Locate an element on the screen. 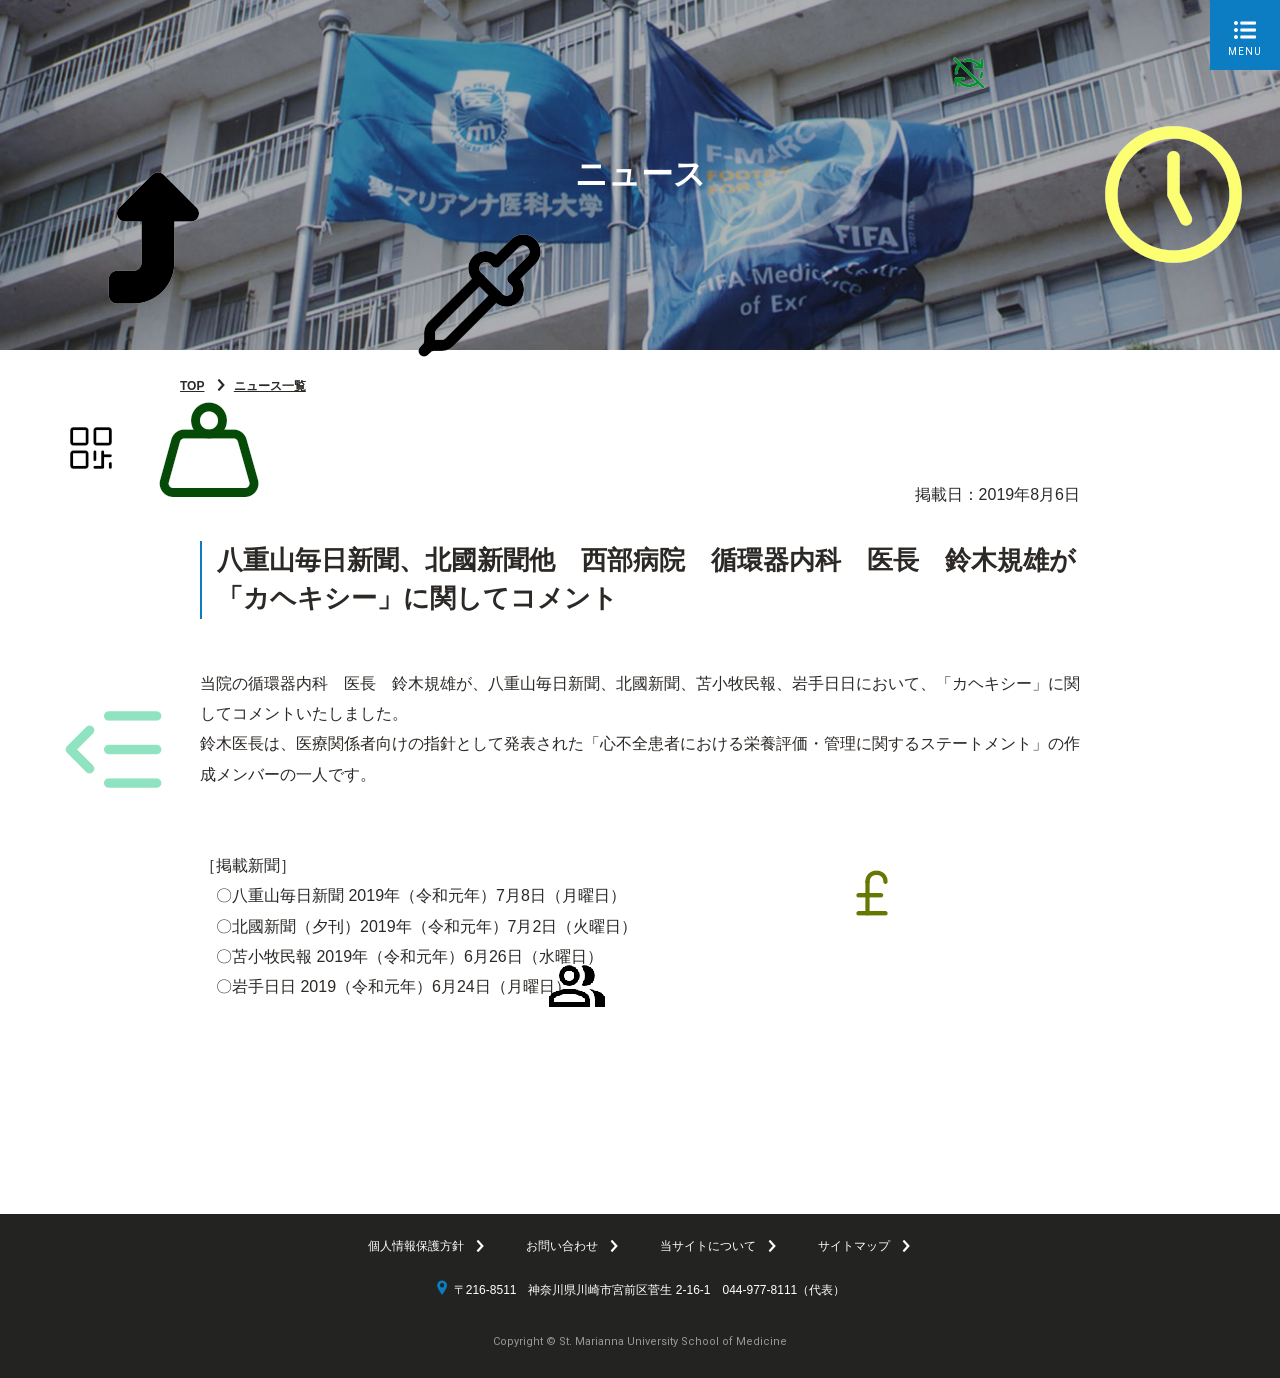  indicates the time is 5 o'clock is located at coordinates (1173, 194).